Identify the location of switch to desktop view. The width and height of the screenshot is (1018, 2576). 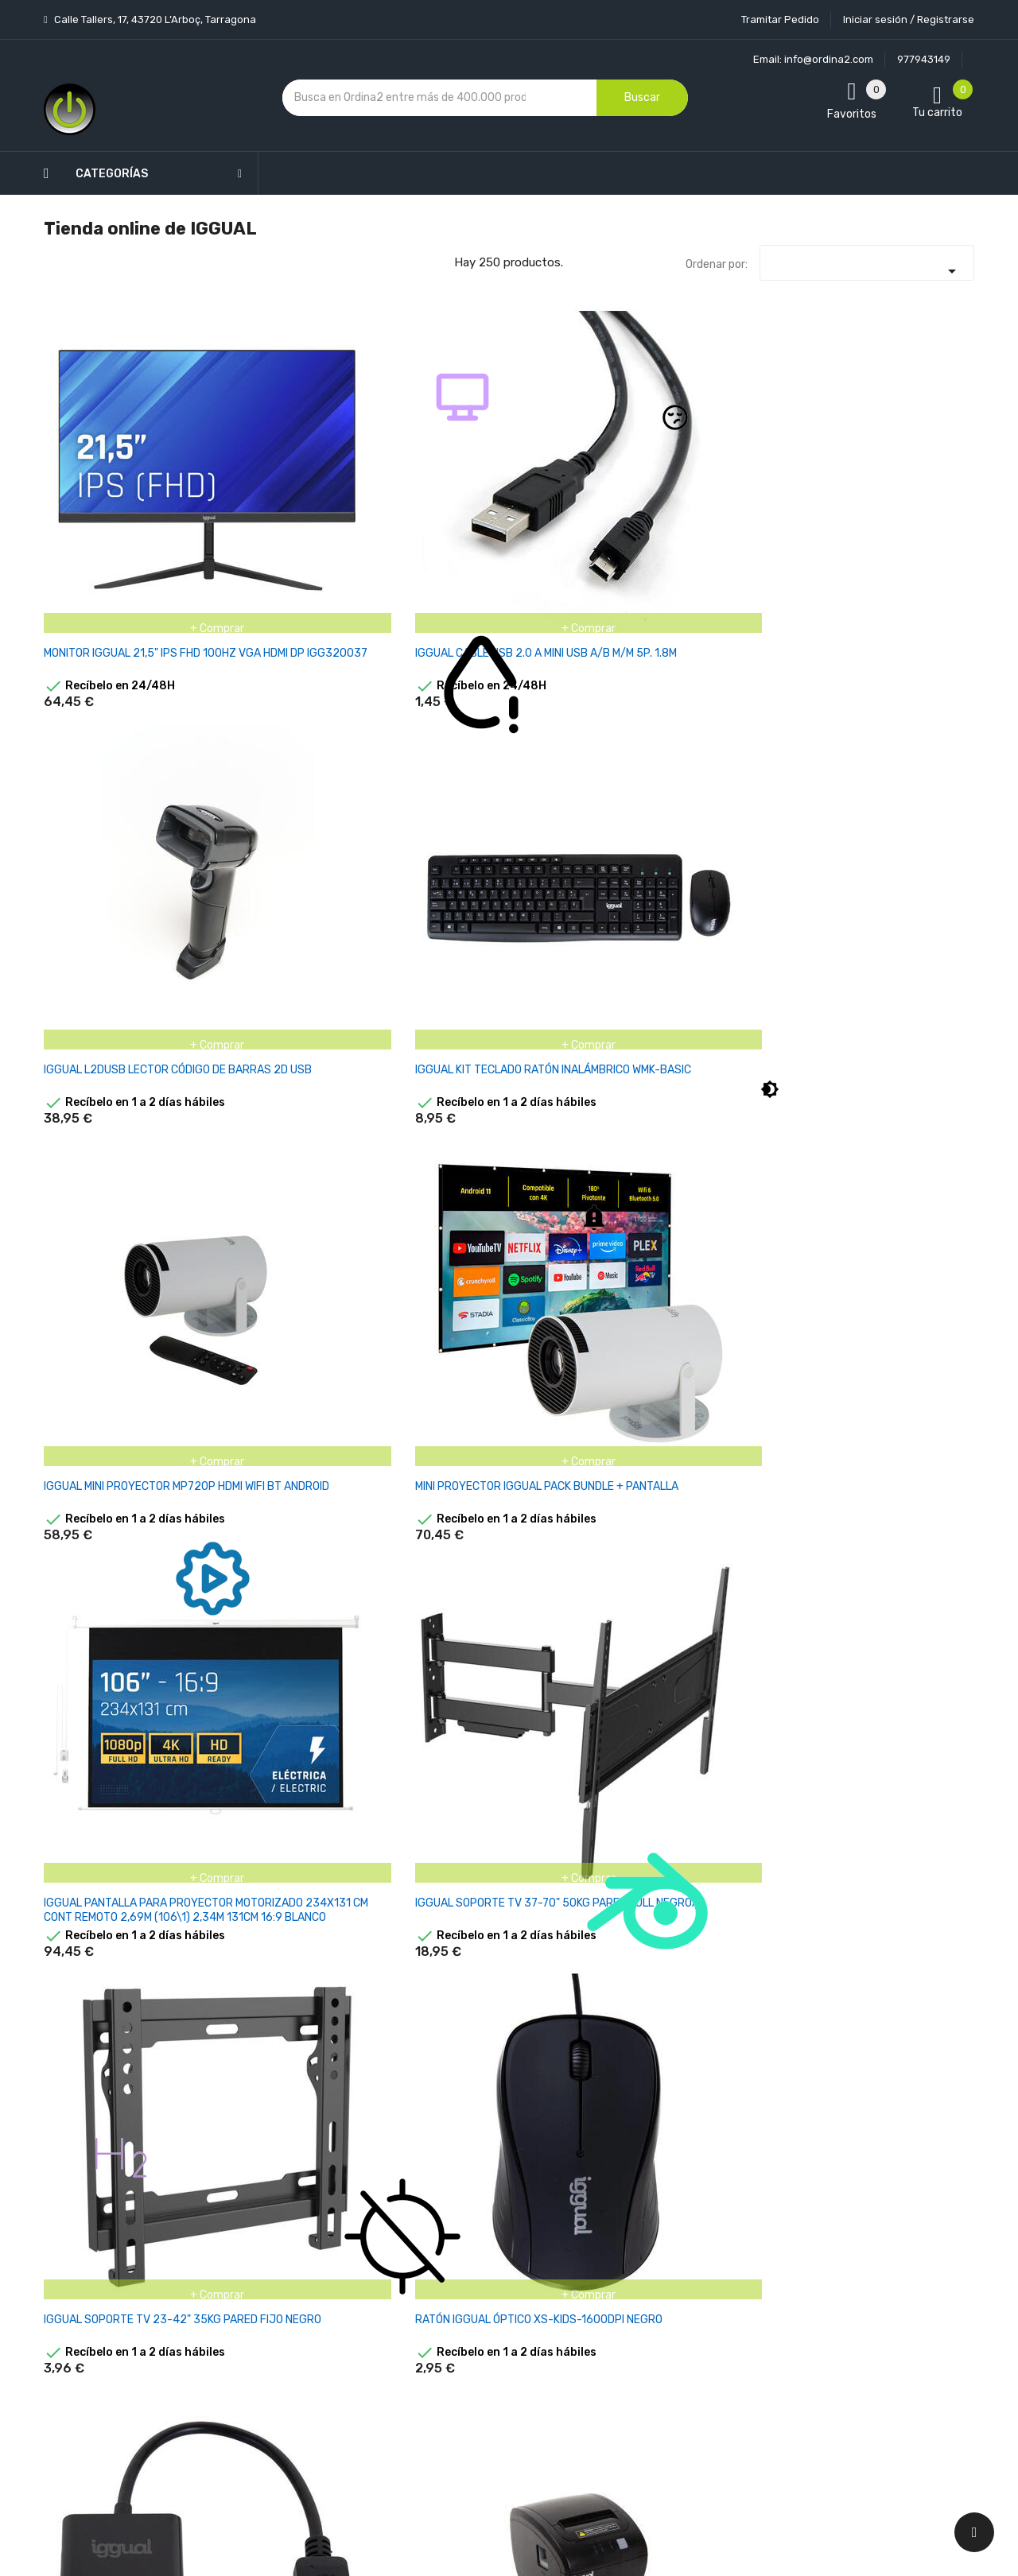
(462, 397).